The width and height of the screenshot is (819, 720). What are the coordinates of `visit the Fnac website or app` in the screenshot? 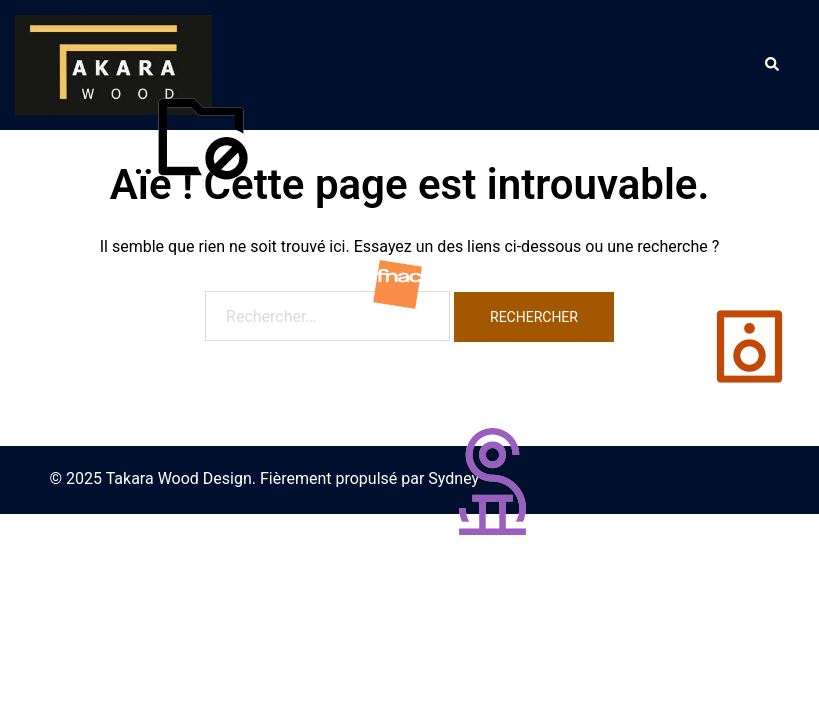 It's located at (397, 284).